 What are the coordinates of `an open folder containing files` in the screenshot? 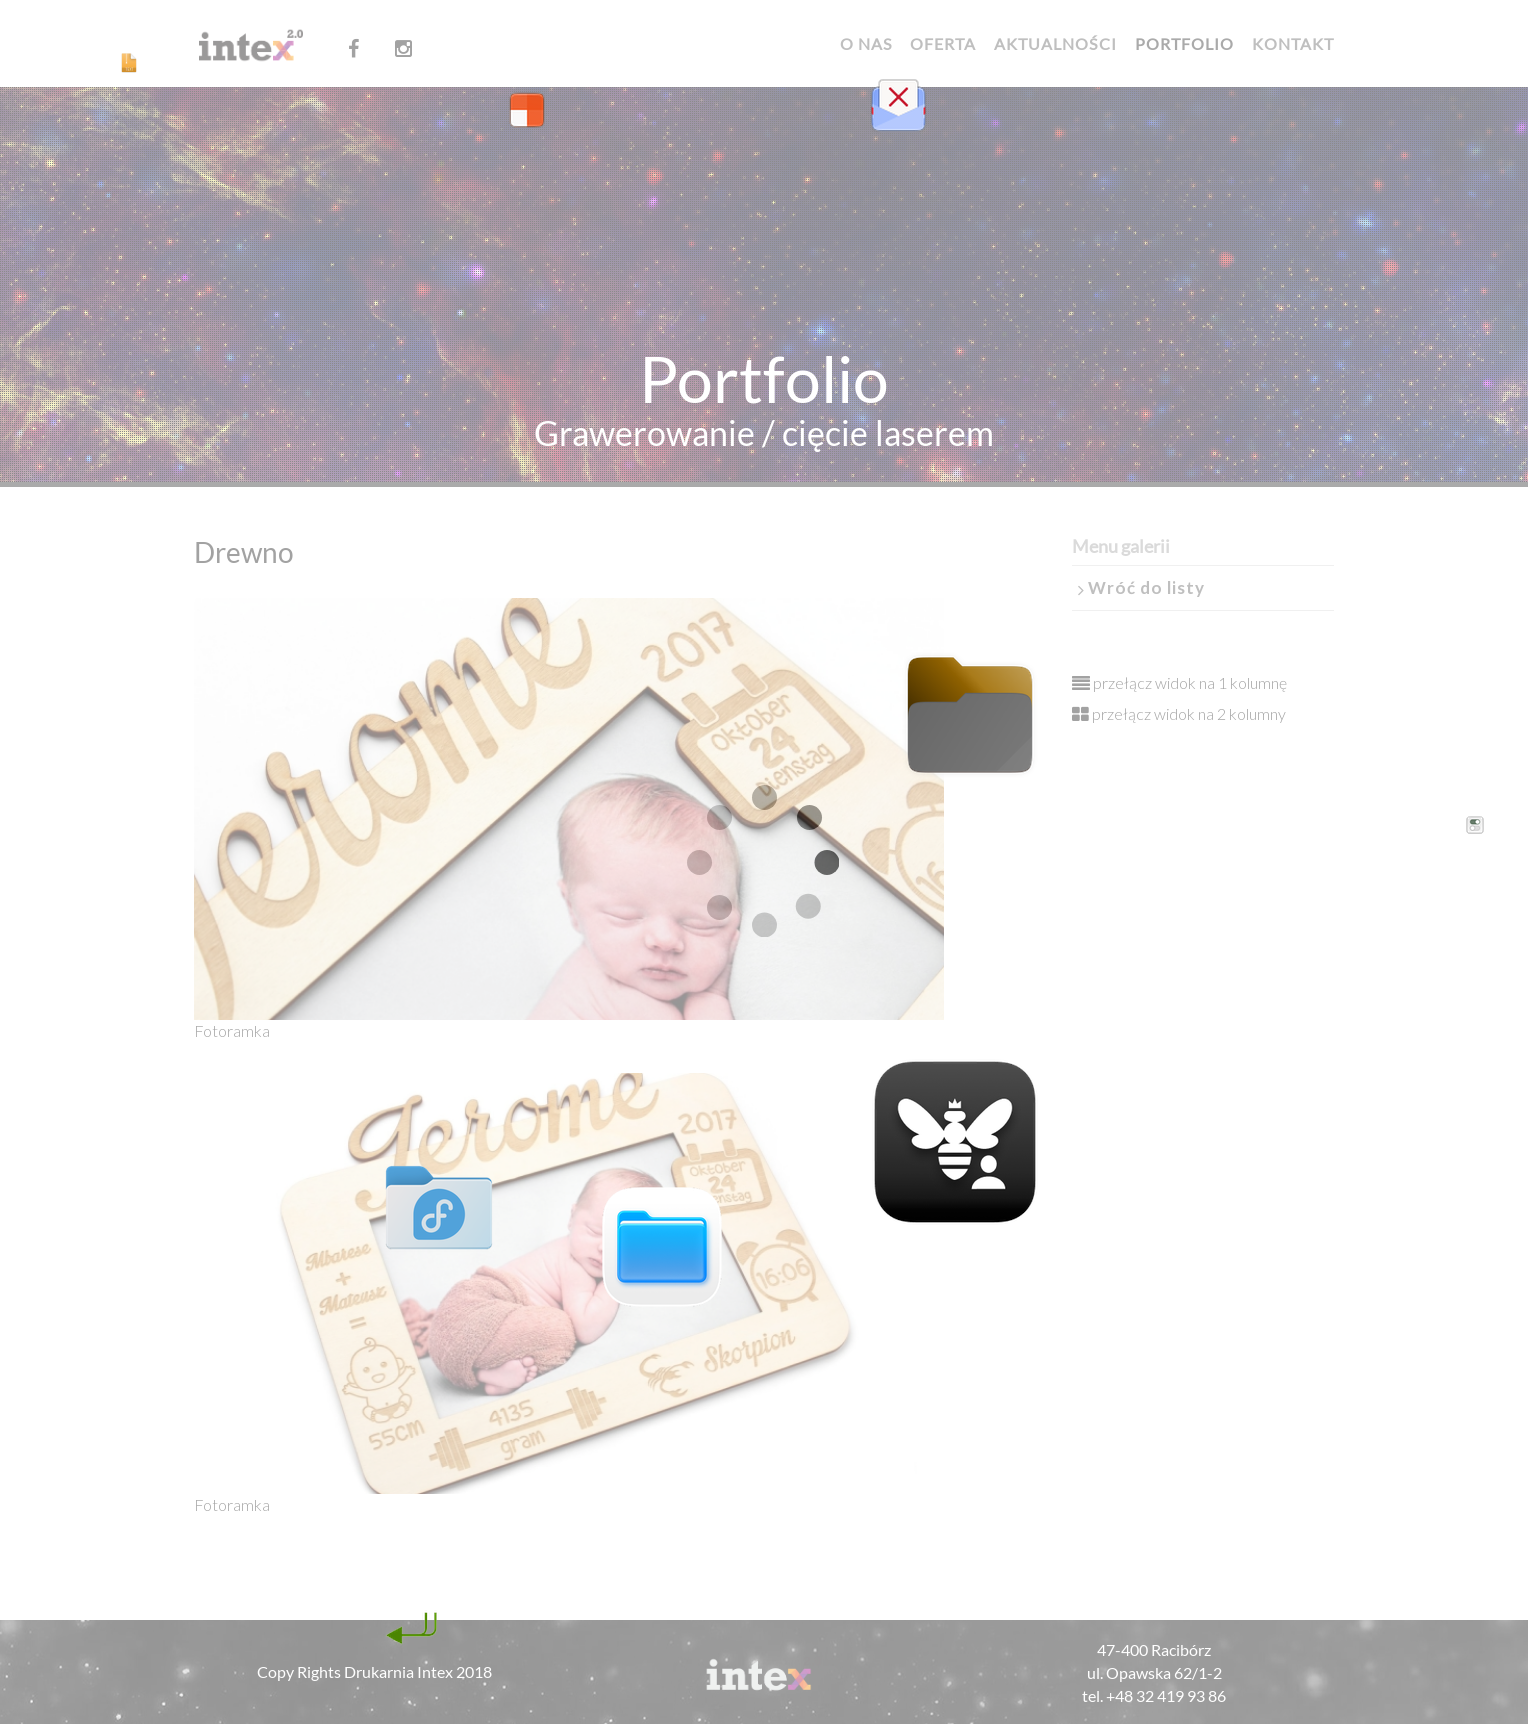 It's located at (970, 715).